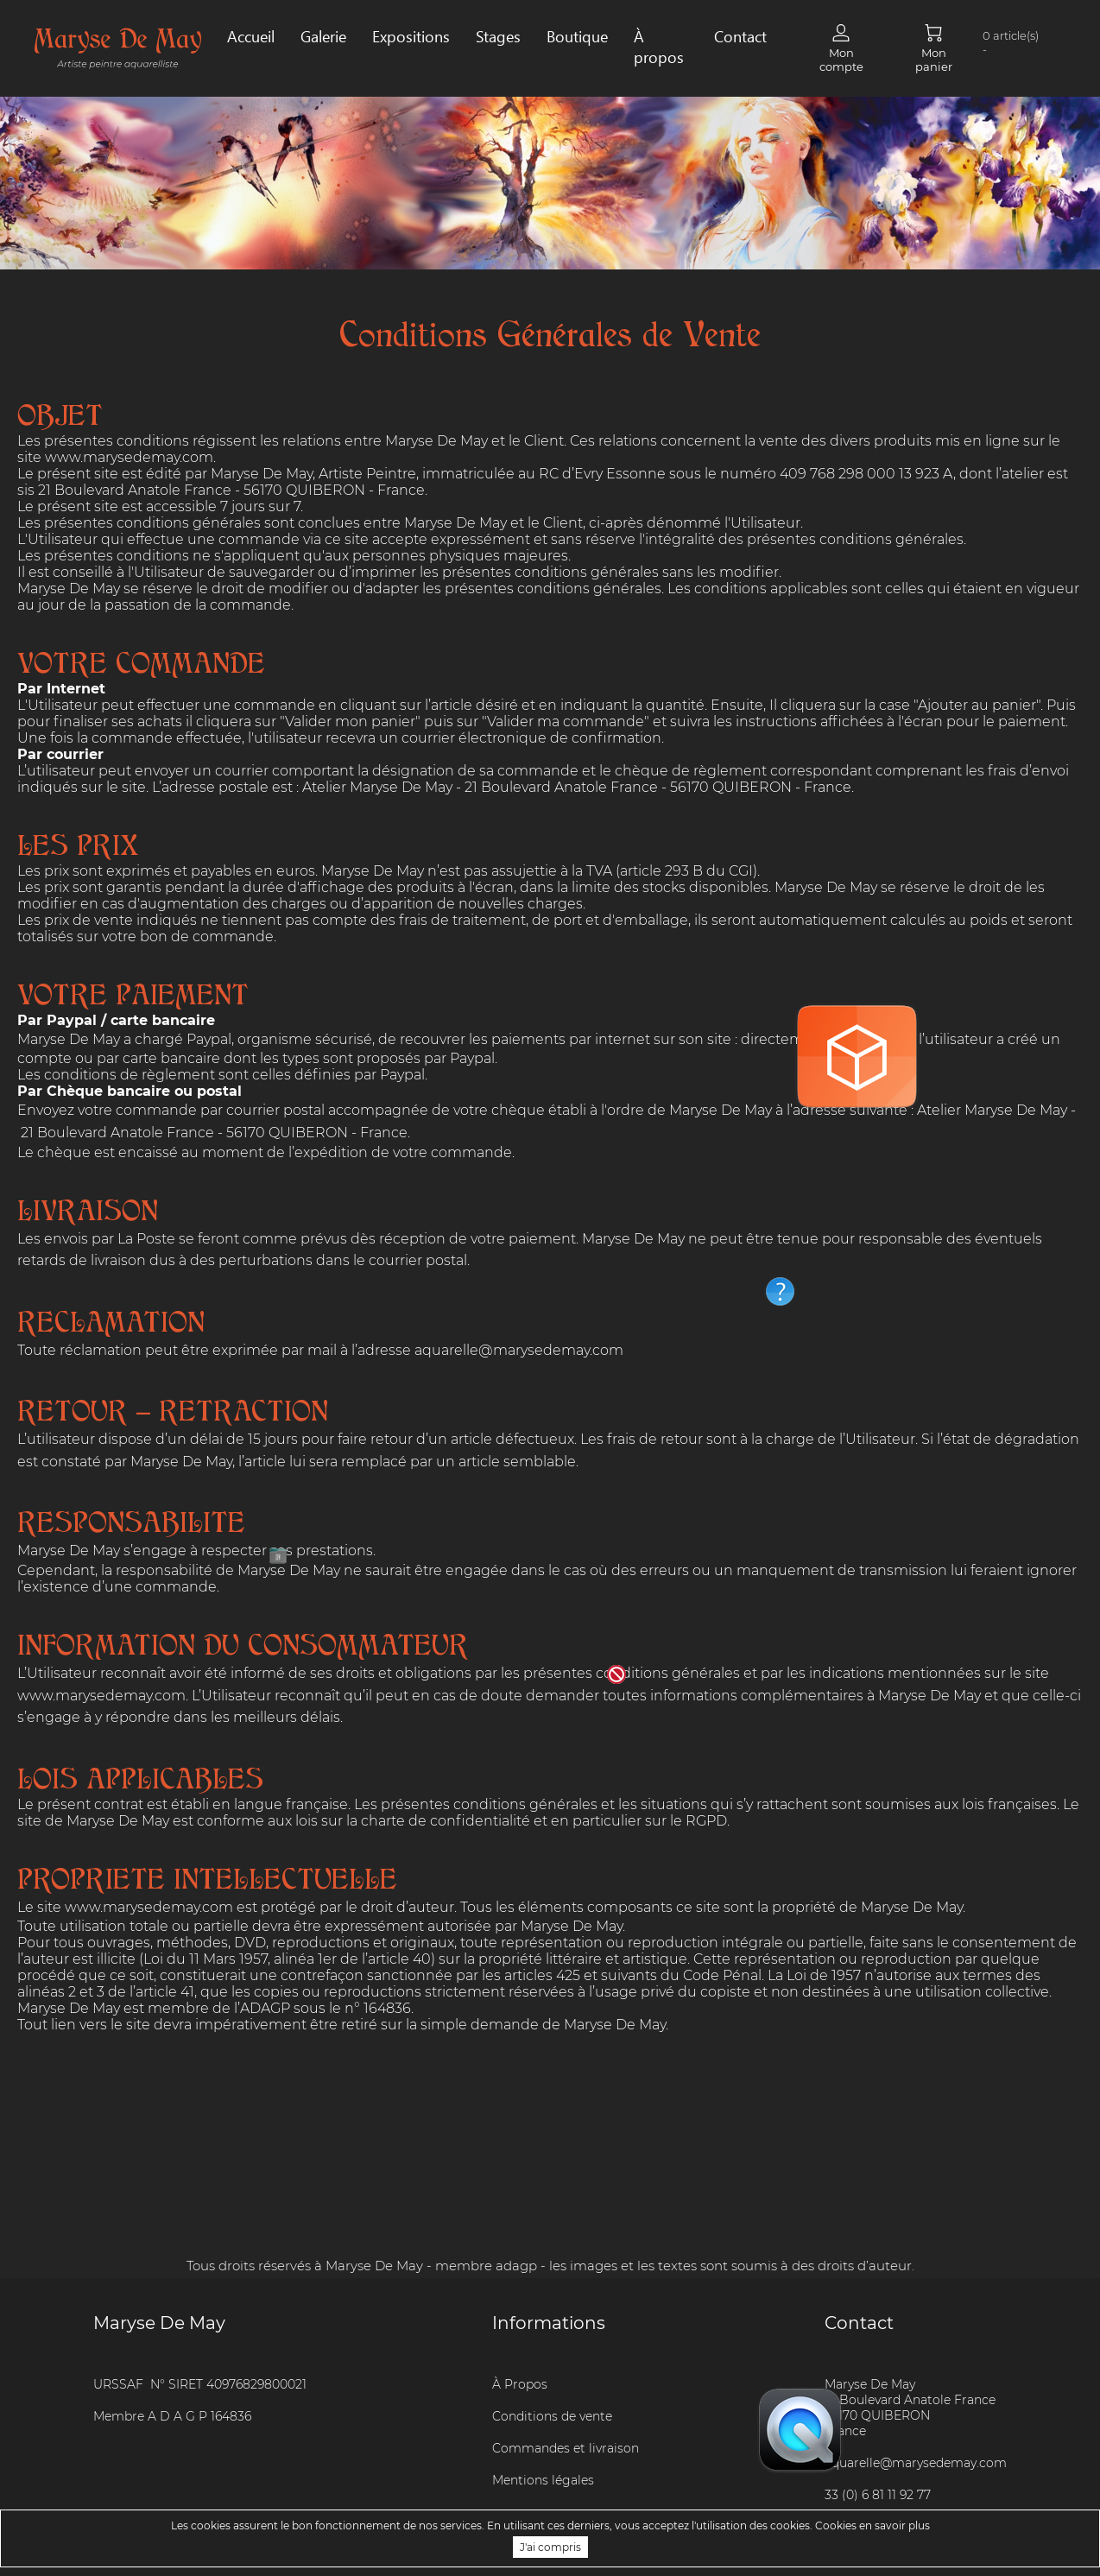  Describe the element at coordinates (800, 2429) in the screenshot. I see `open QuickTime Player to watch videos` at that location.